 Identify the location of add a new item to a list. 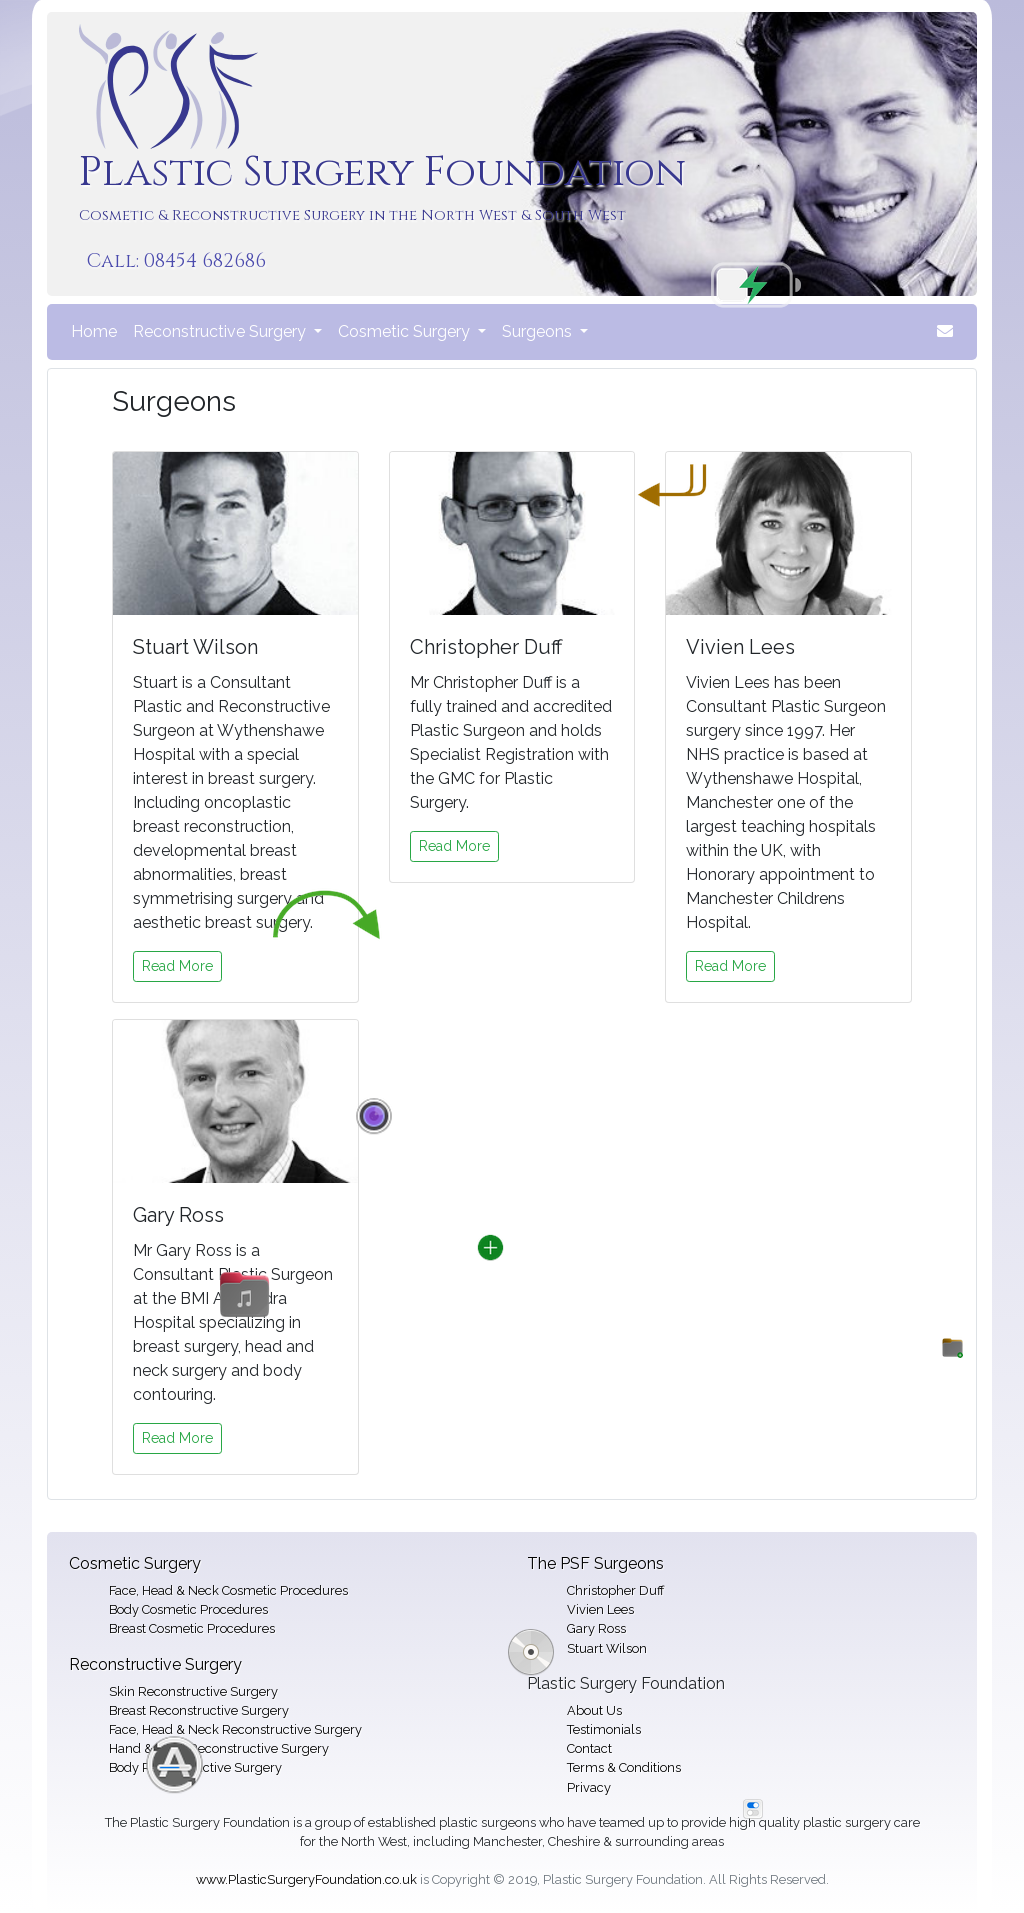
(490, 1247).